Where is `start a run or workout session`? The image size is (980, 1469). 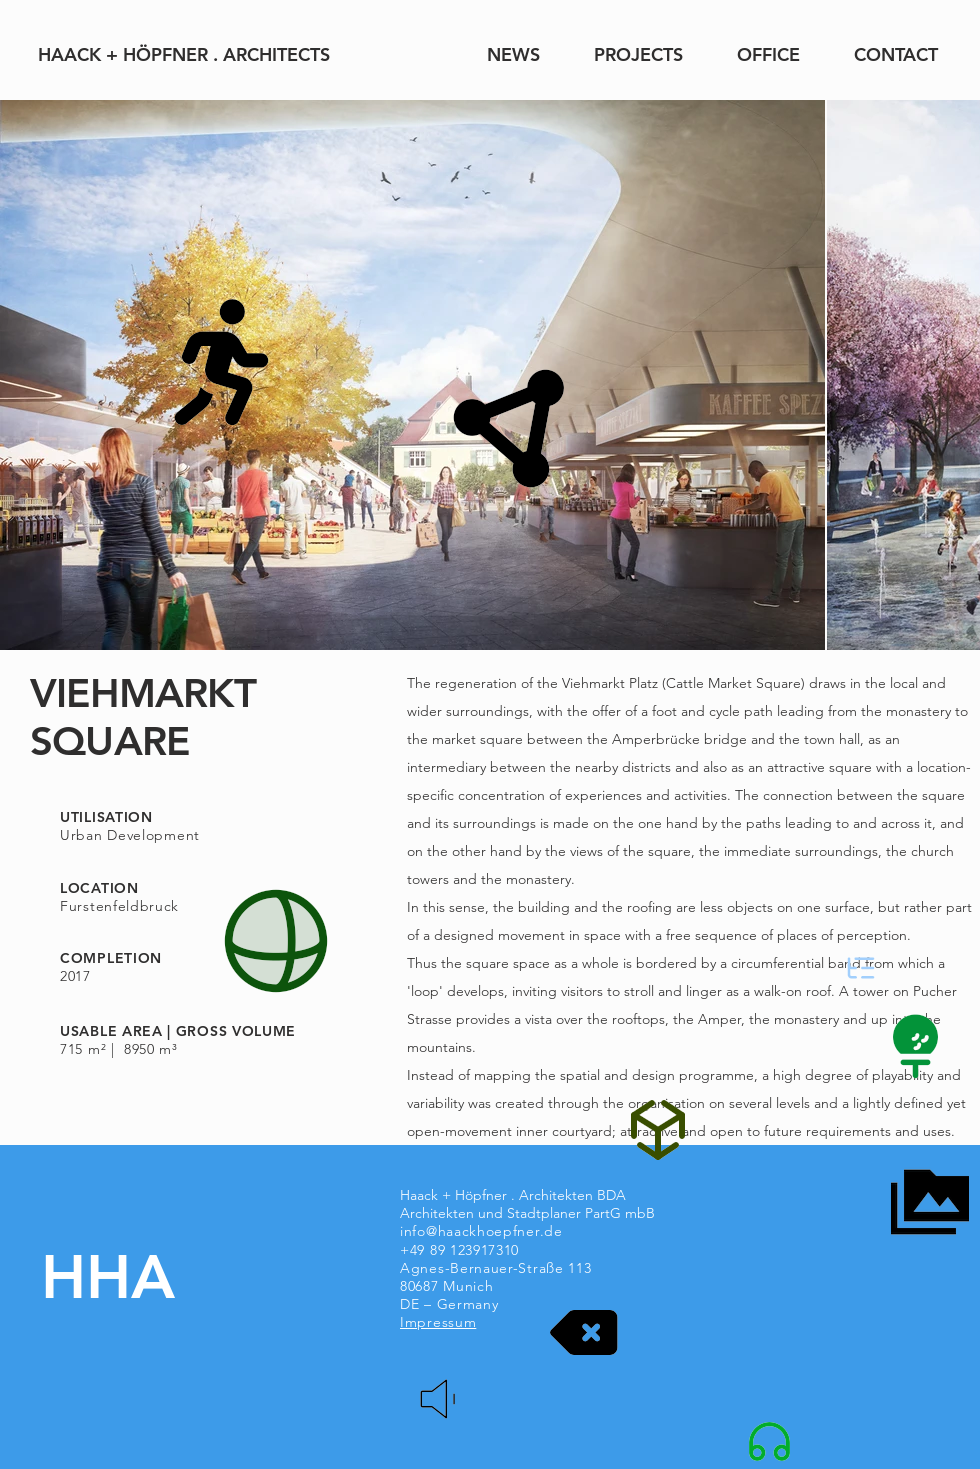 start a run or workout session is located at coordinates (225, 364).